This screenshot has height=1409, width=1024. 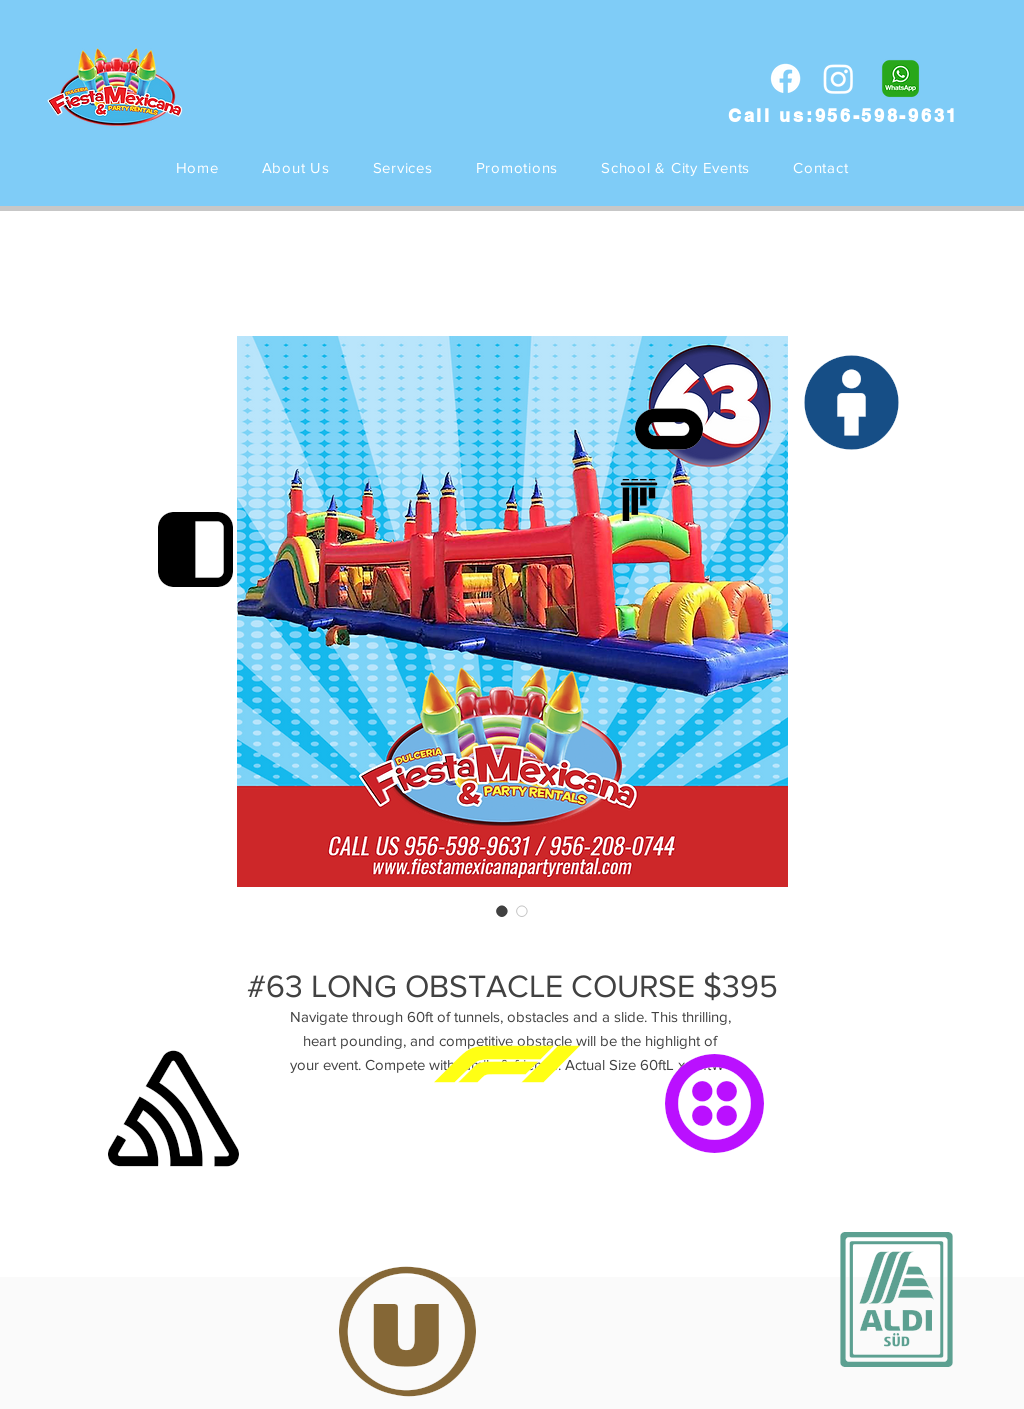 What do you see at coordinates (714, 1103) in the screenshot?
I see `twilio logo - cloud communications platform` at bounding box center [714, 1103].